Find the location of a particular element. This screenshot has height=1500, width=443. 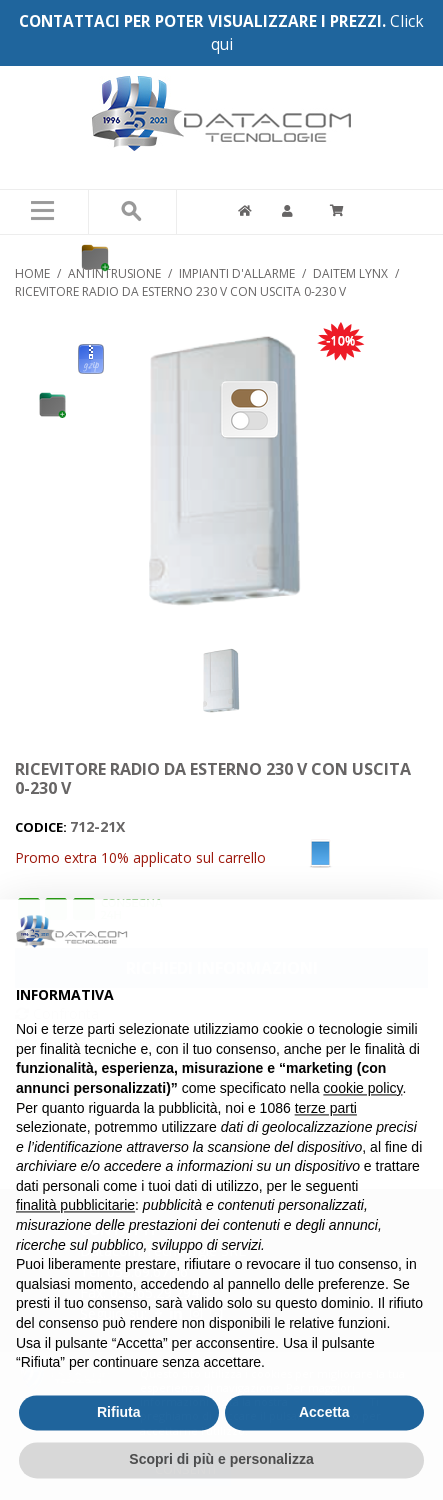

open gnome tweaks settings is located at coordinates (249, 409).